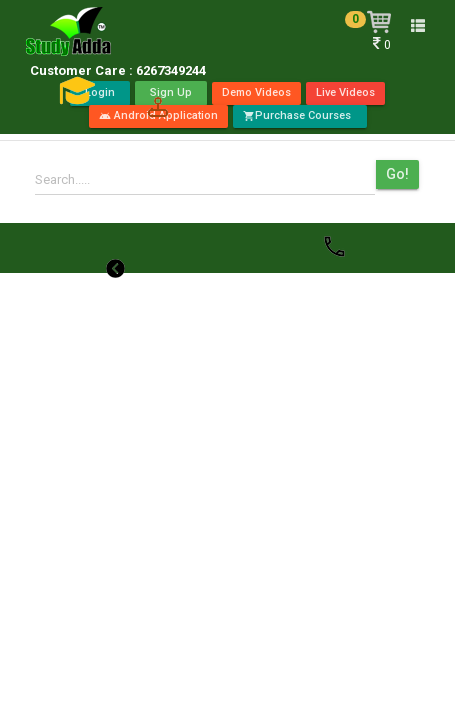  I want to click on go back to the previous screen, so click(115, 268).